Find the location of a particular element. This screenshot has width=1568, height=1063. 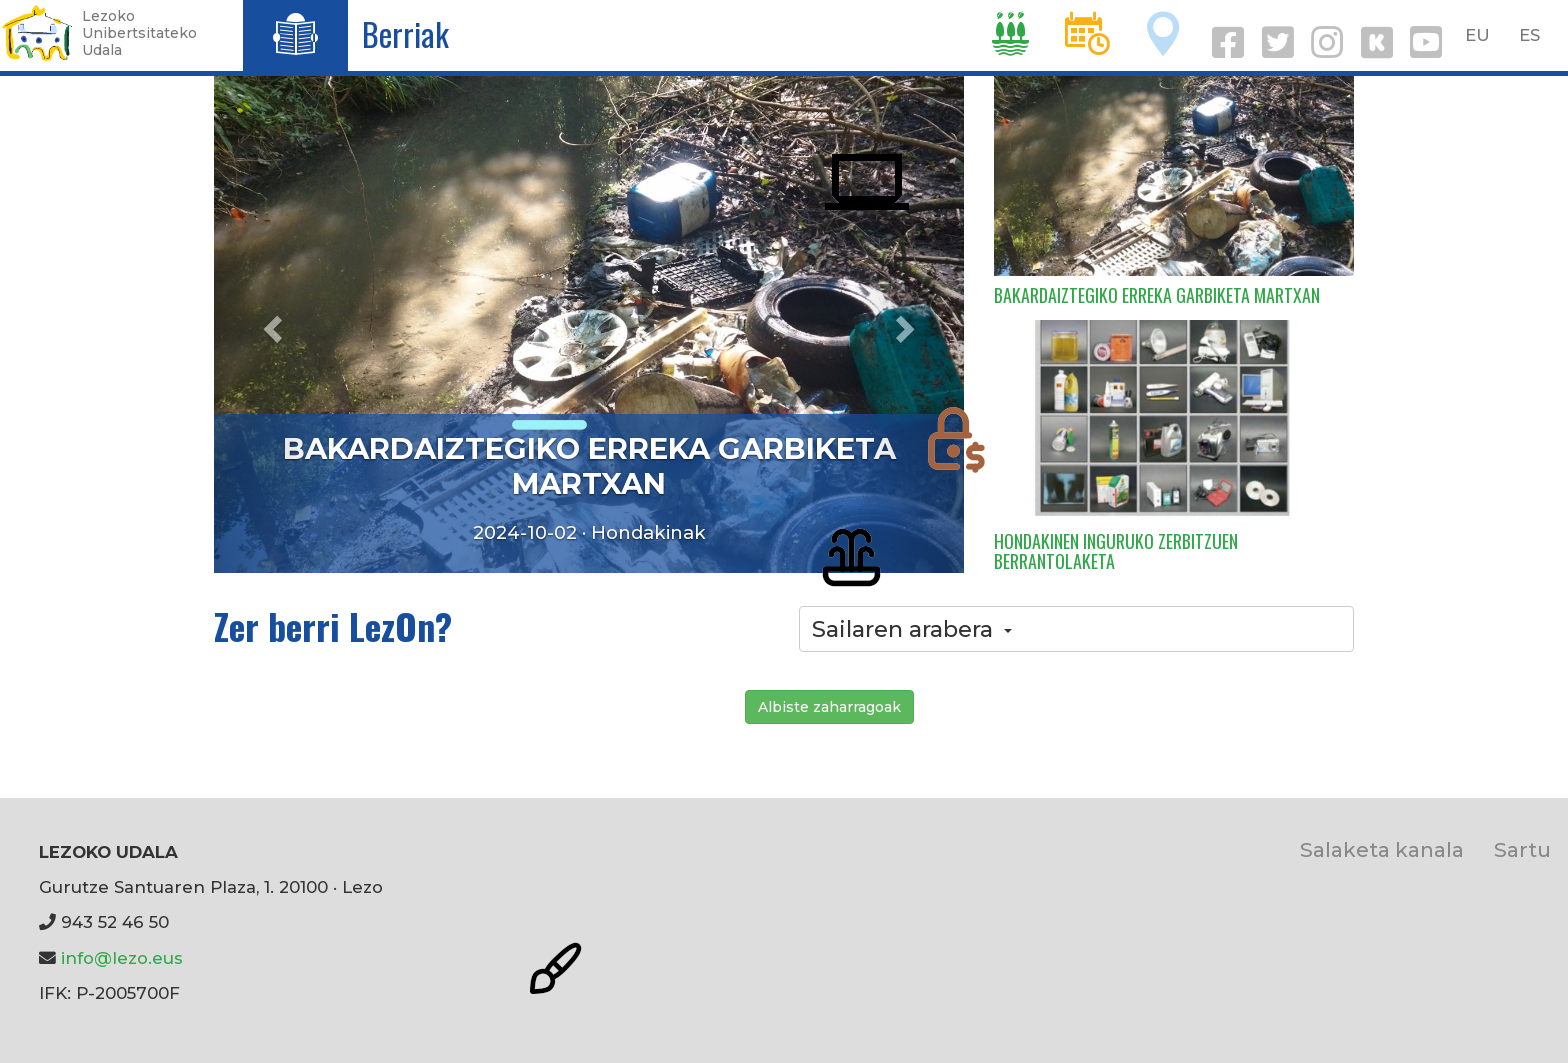

customize appearance or theme settings is located at coordinates (556, 968).